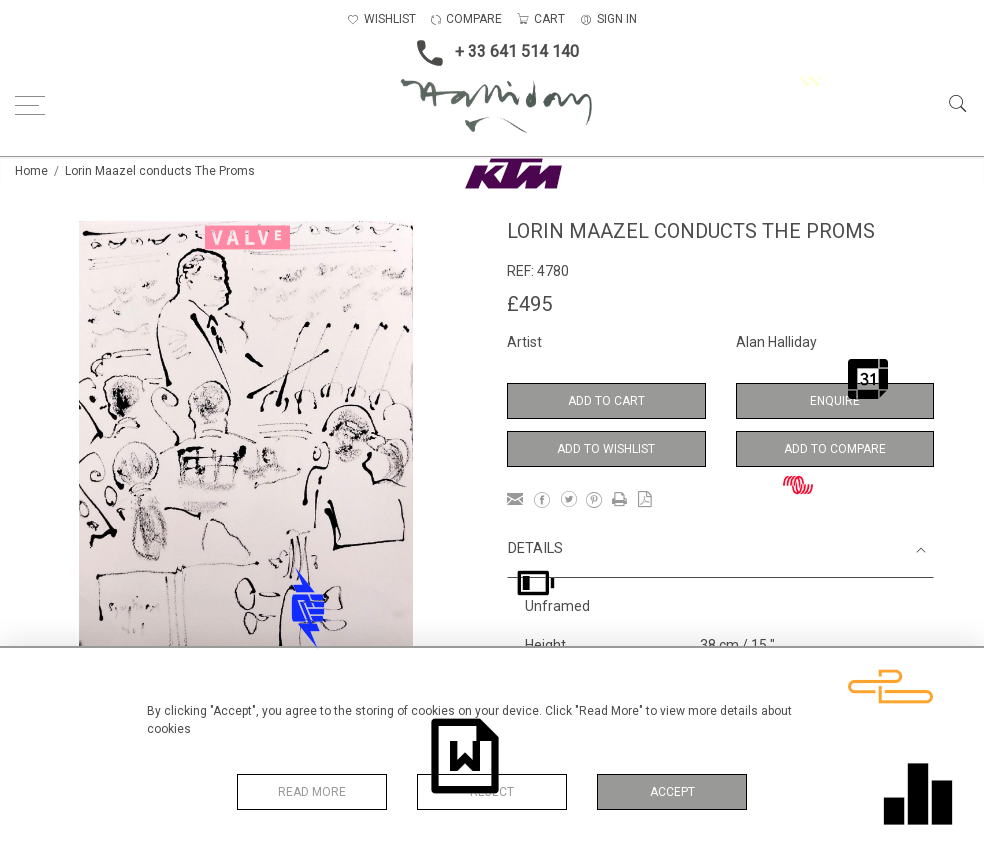  I want to click on victron energy brand logo, so click(798, 485).